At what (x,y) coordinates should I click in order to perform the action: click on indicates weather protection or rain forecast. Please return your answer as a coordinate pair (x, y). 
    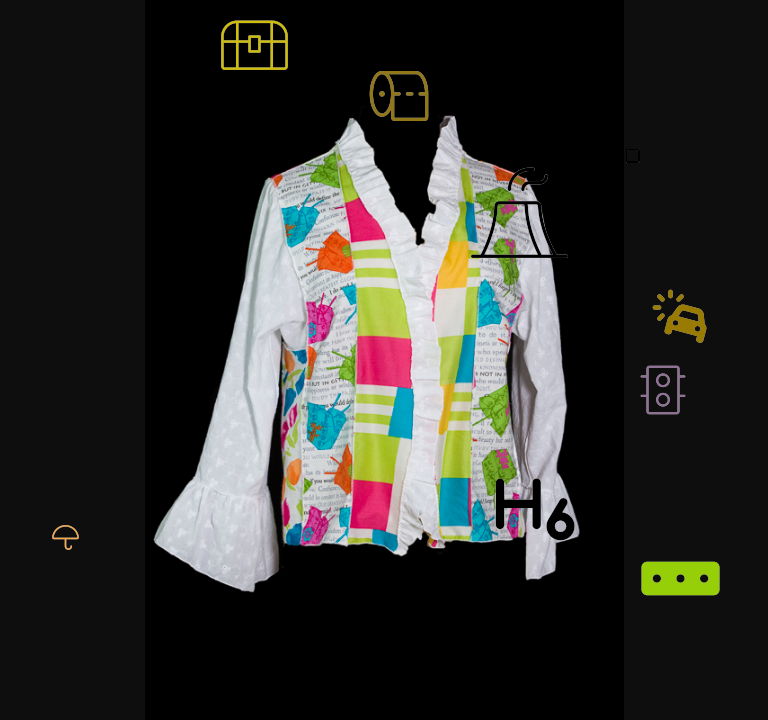
    Looking at the image, I should click on (65, 537).